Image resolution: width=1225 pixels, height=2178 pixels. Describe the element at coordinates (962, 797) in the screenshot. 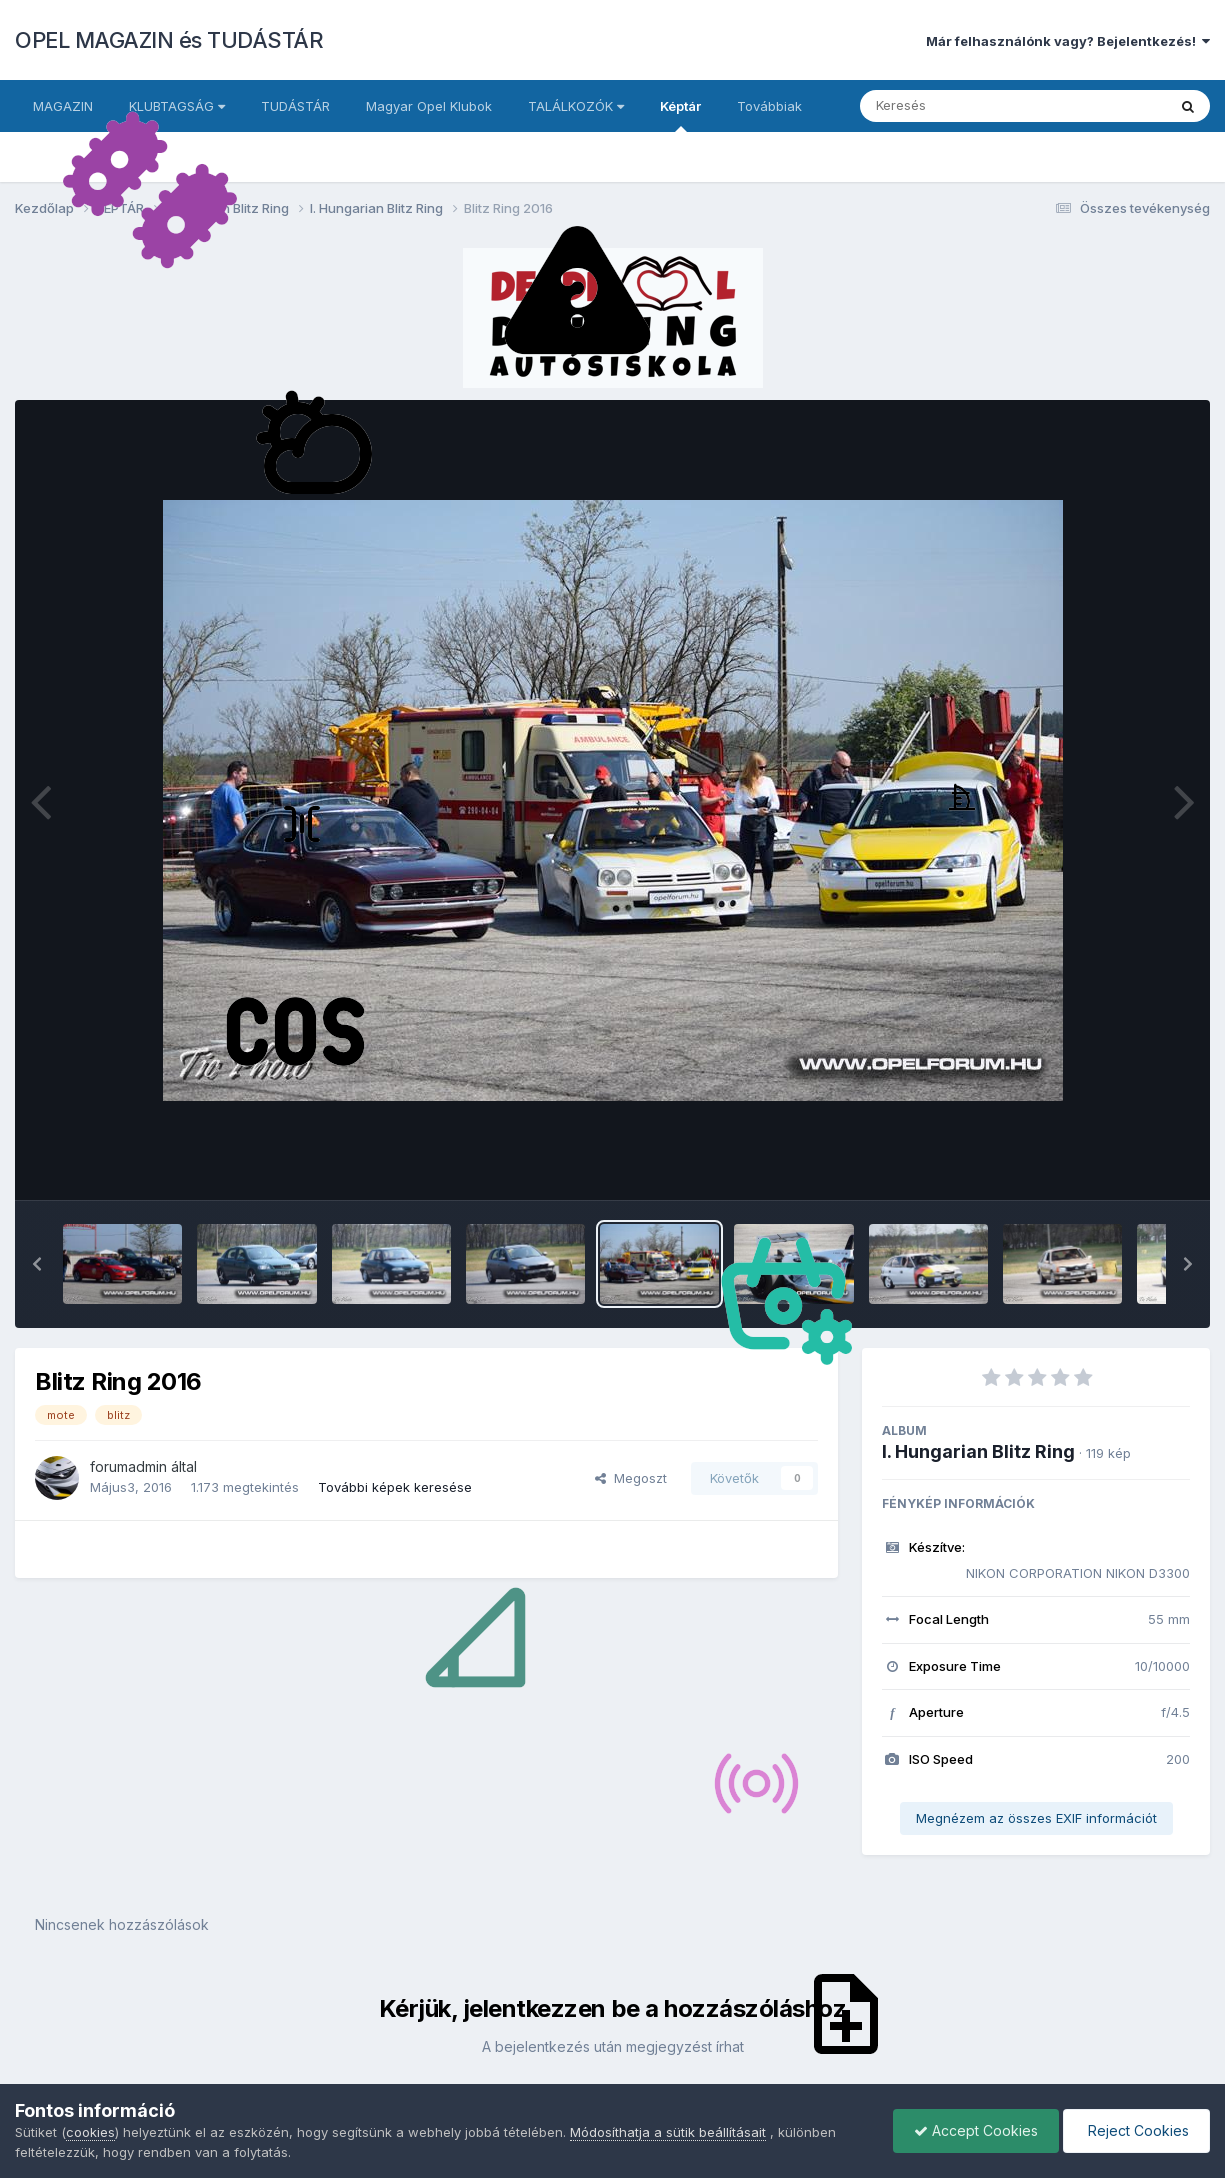

I see `view landmark or tourist attraction` at that location.